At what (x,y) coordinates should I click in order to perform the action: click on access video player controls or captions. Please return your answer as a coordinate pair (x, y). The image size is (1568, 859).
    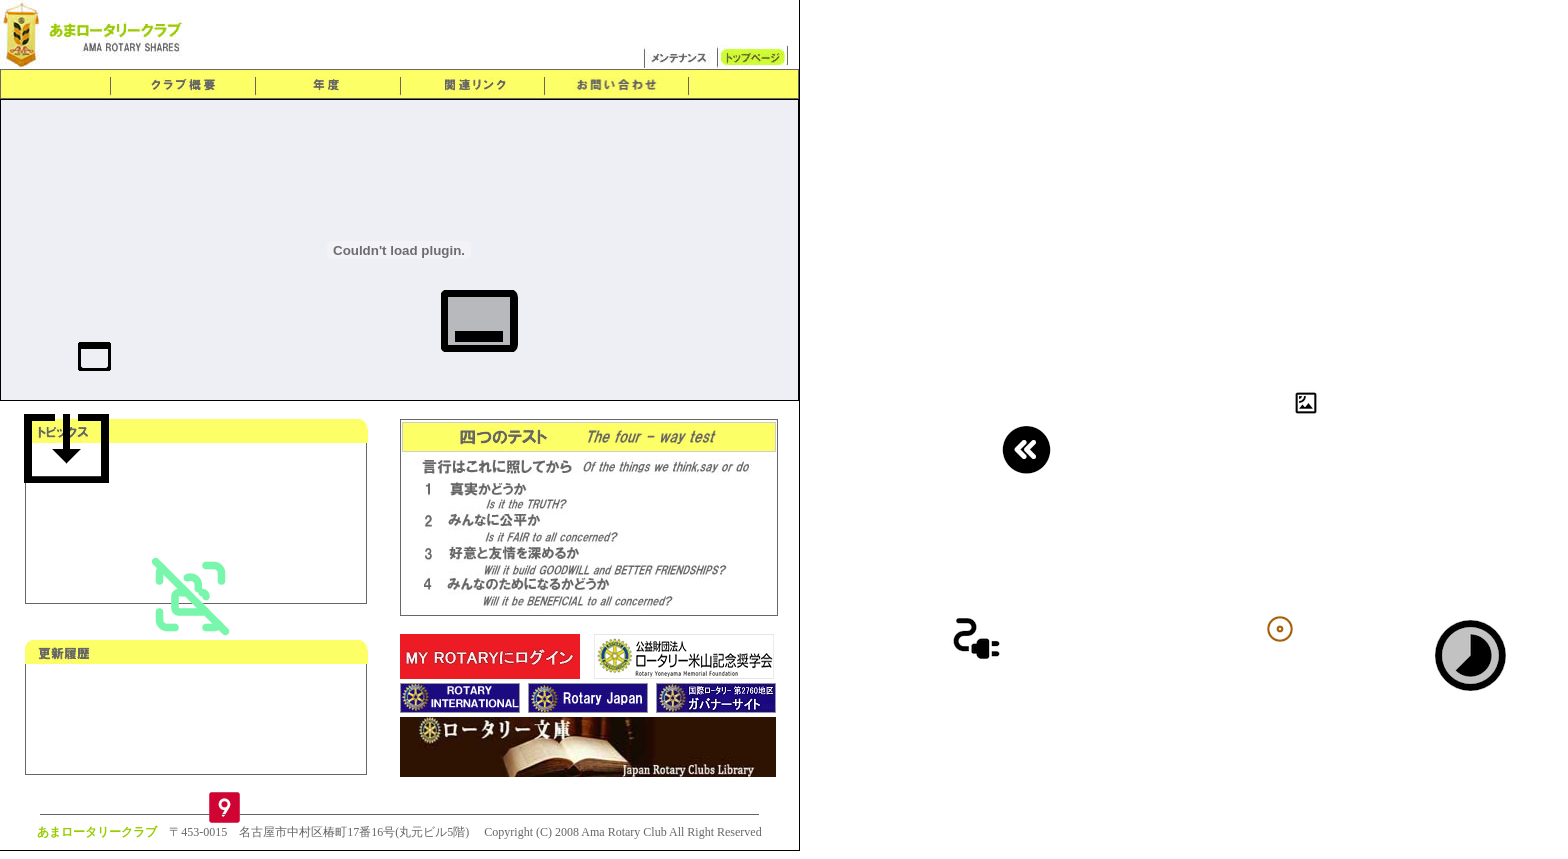
    Looking at the image, I should click on (479, 321).